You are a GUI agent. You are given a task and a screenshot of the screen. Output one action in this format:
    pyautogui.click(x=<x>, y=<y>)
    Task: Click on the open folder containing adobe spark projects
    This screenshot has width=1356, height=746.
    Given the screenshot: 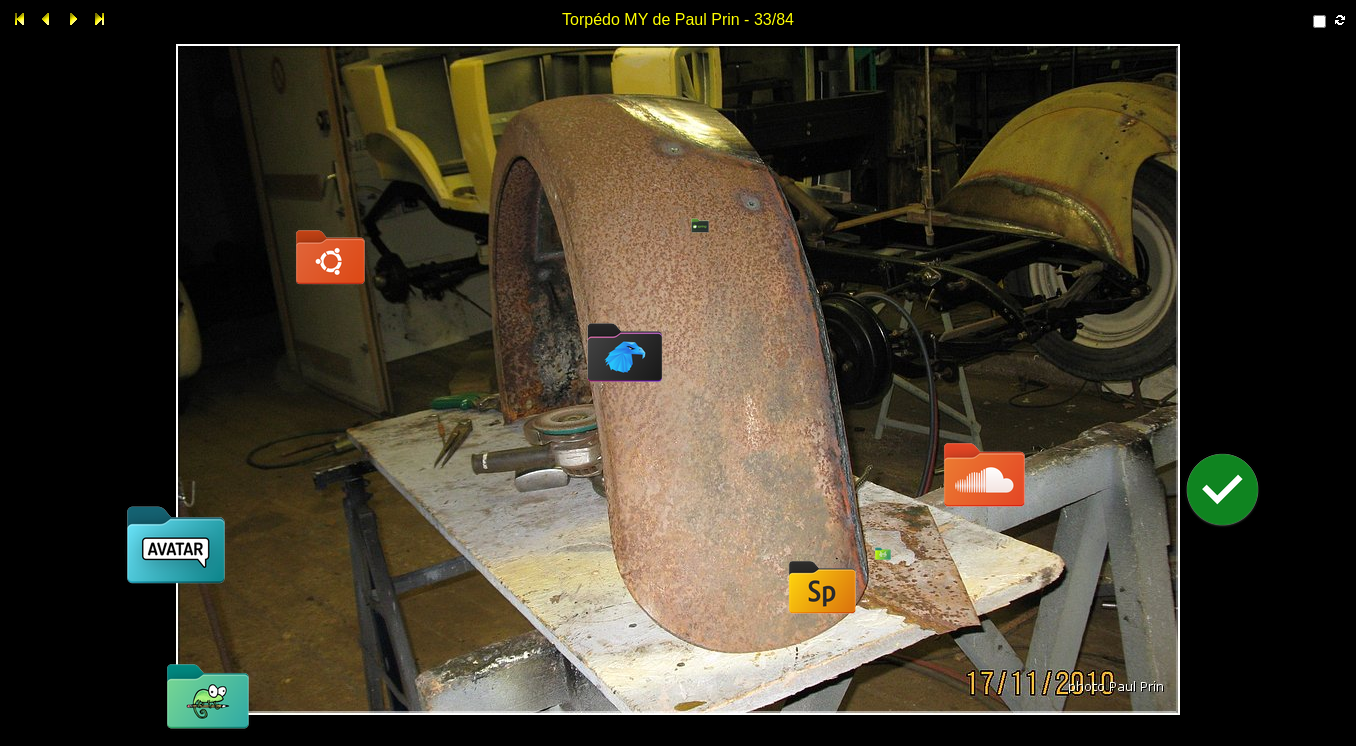 What is the action you would take?
    pyautogui.click(x=822, y=589)
    